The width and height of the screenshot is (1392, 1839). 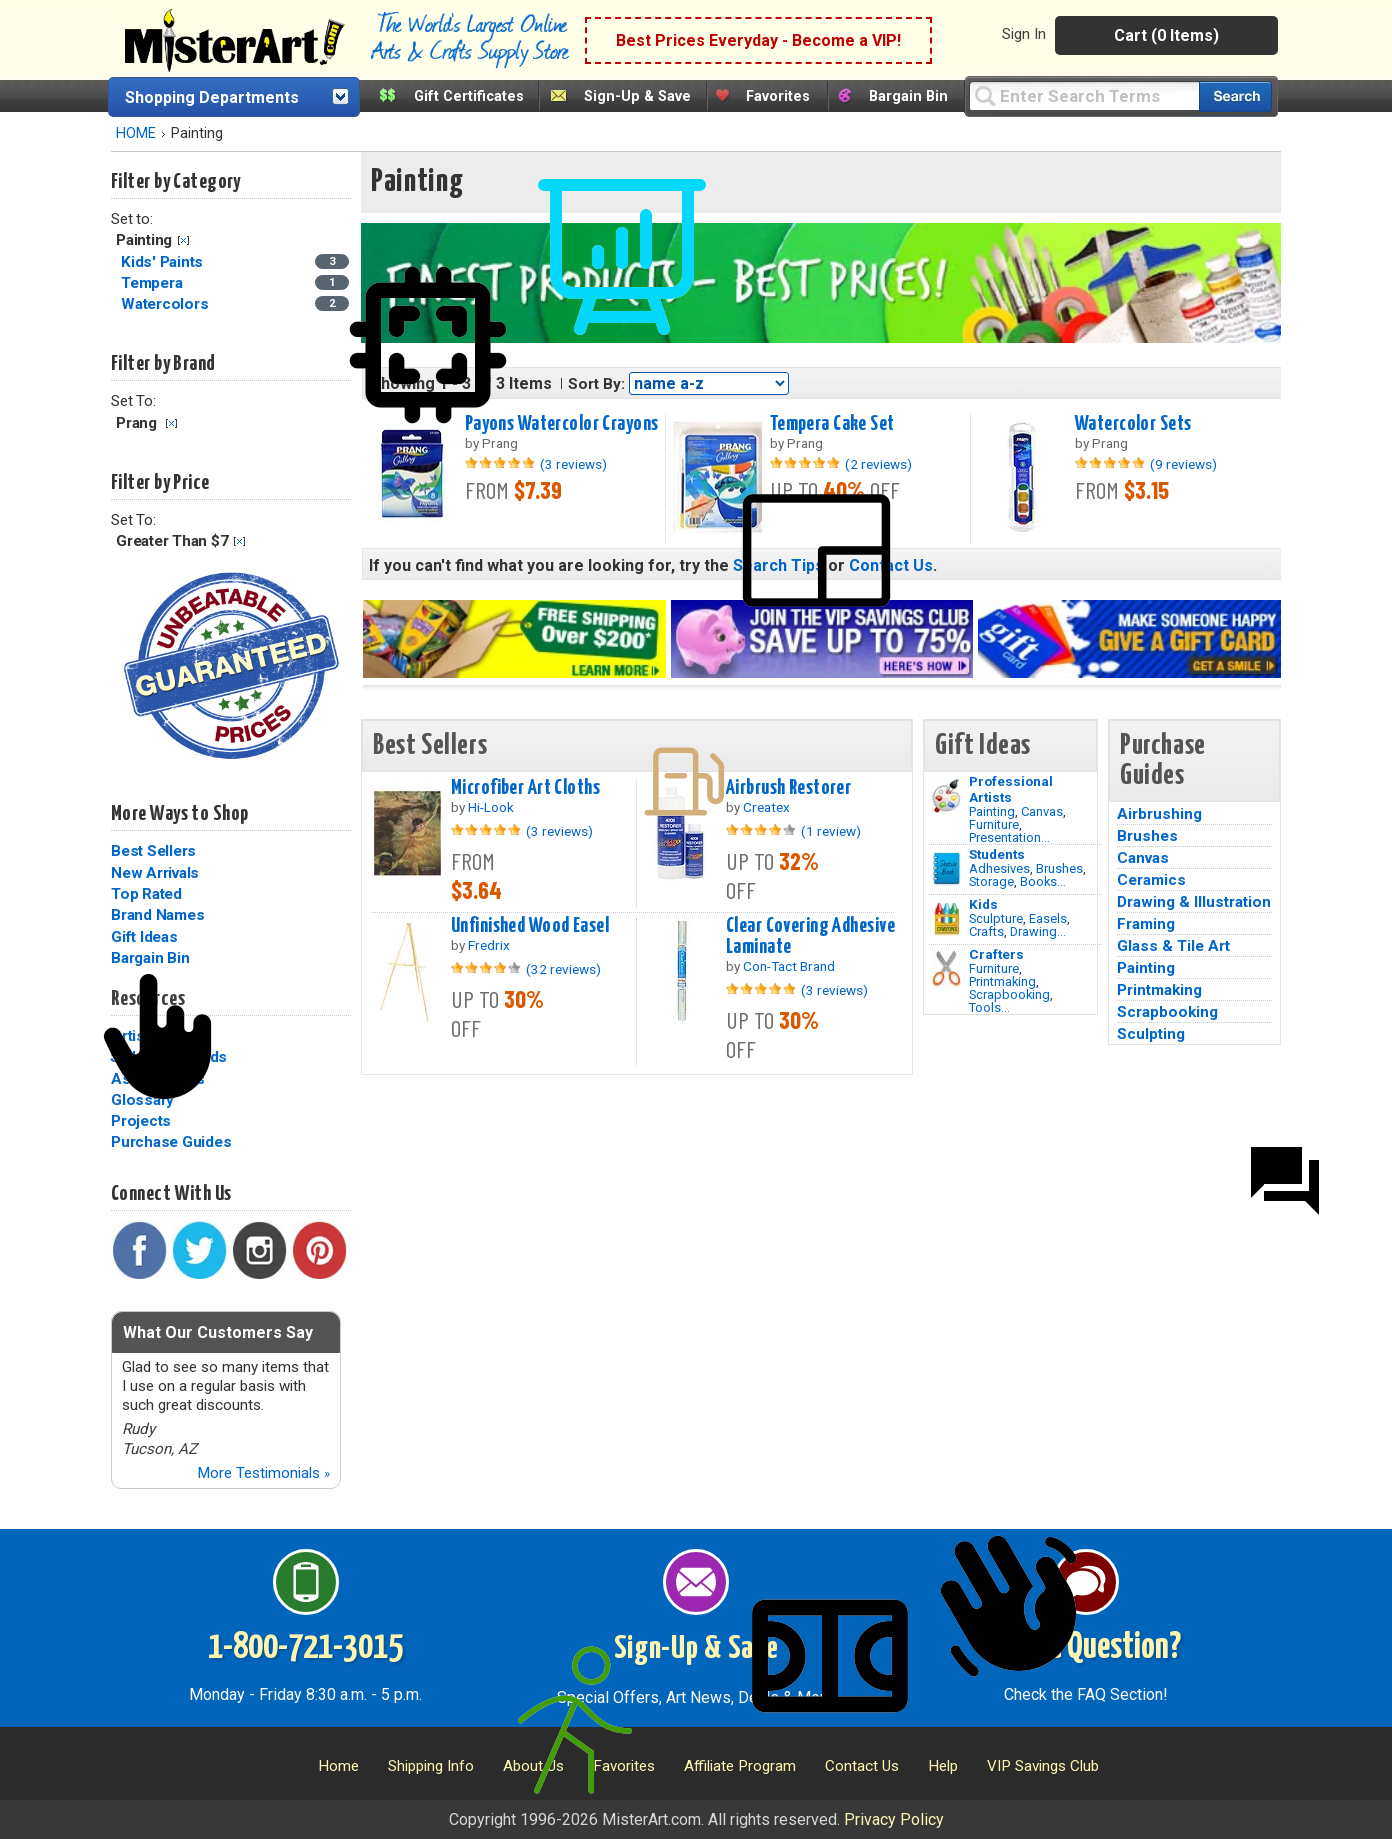 I want to click on enable picture-in-picture mode, so click(x=816, y=550).